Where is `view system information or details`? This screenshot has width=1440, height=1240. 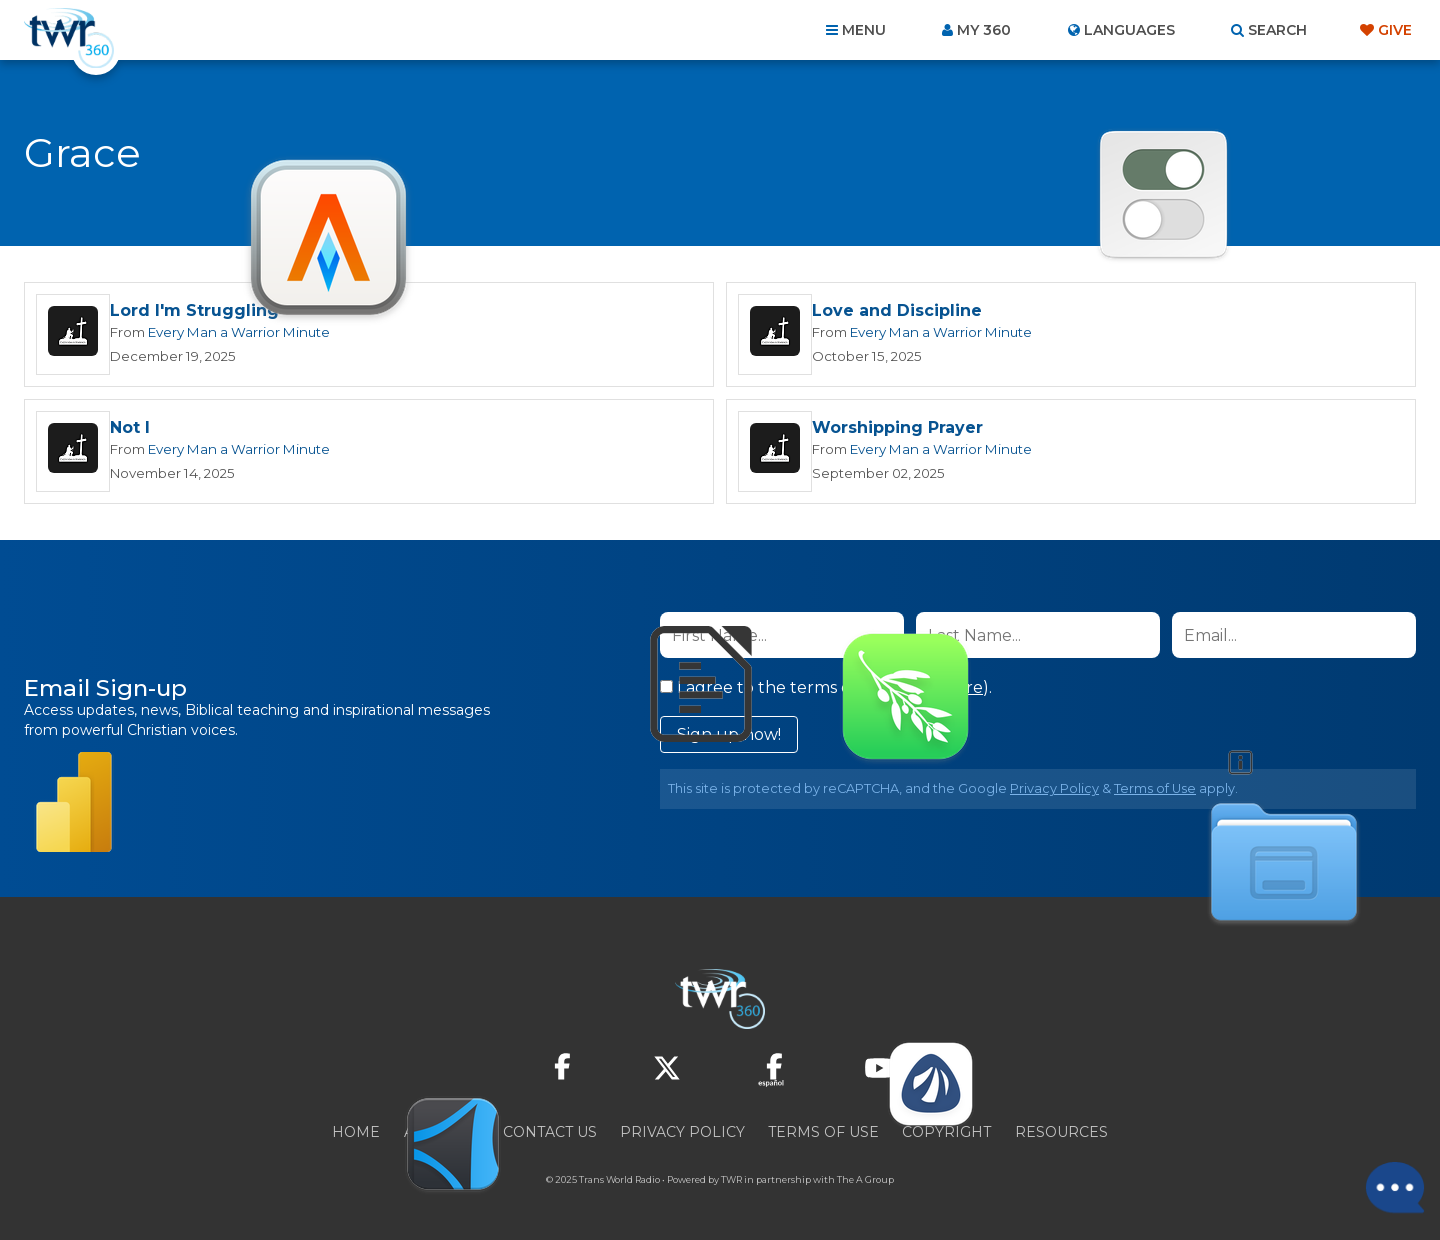
view system information or details is located at coordinates (1240, 762).